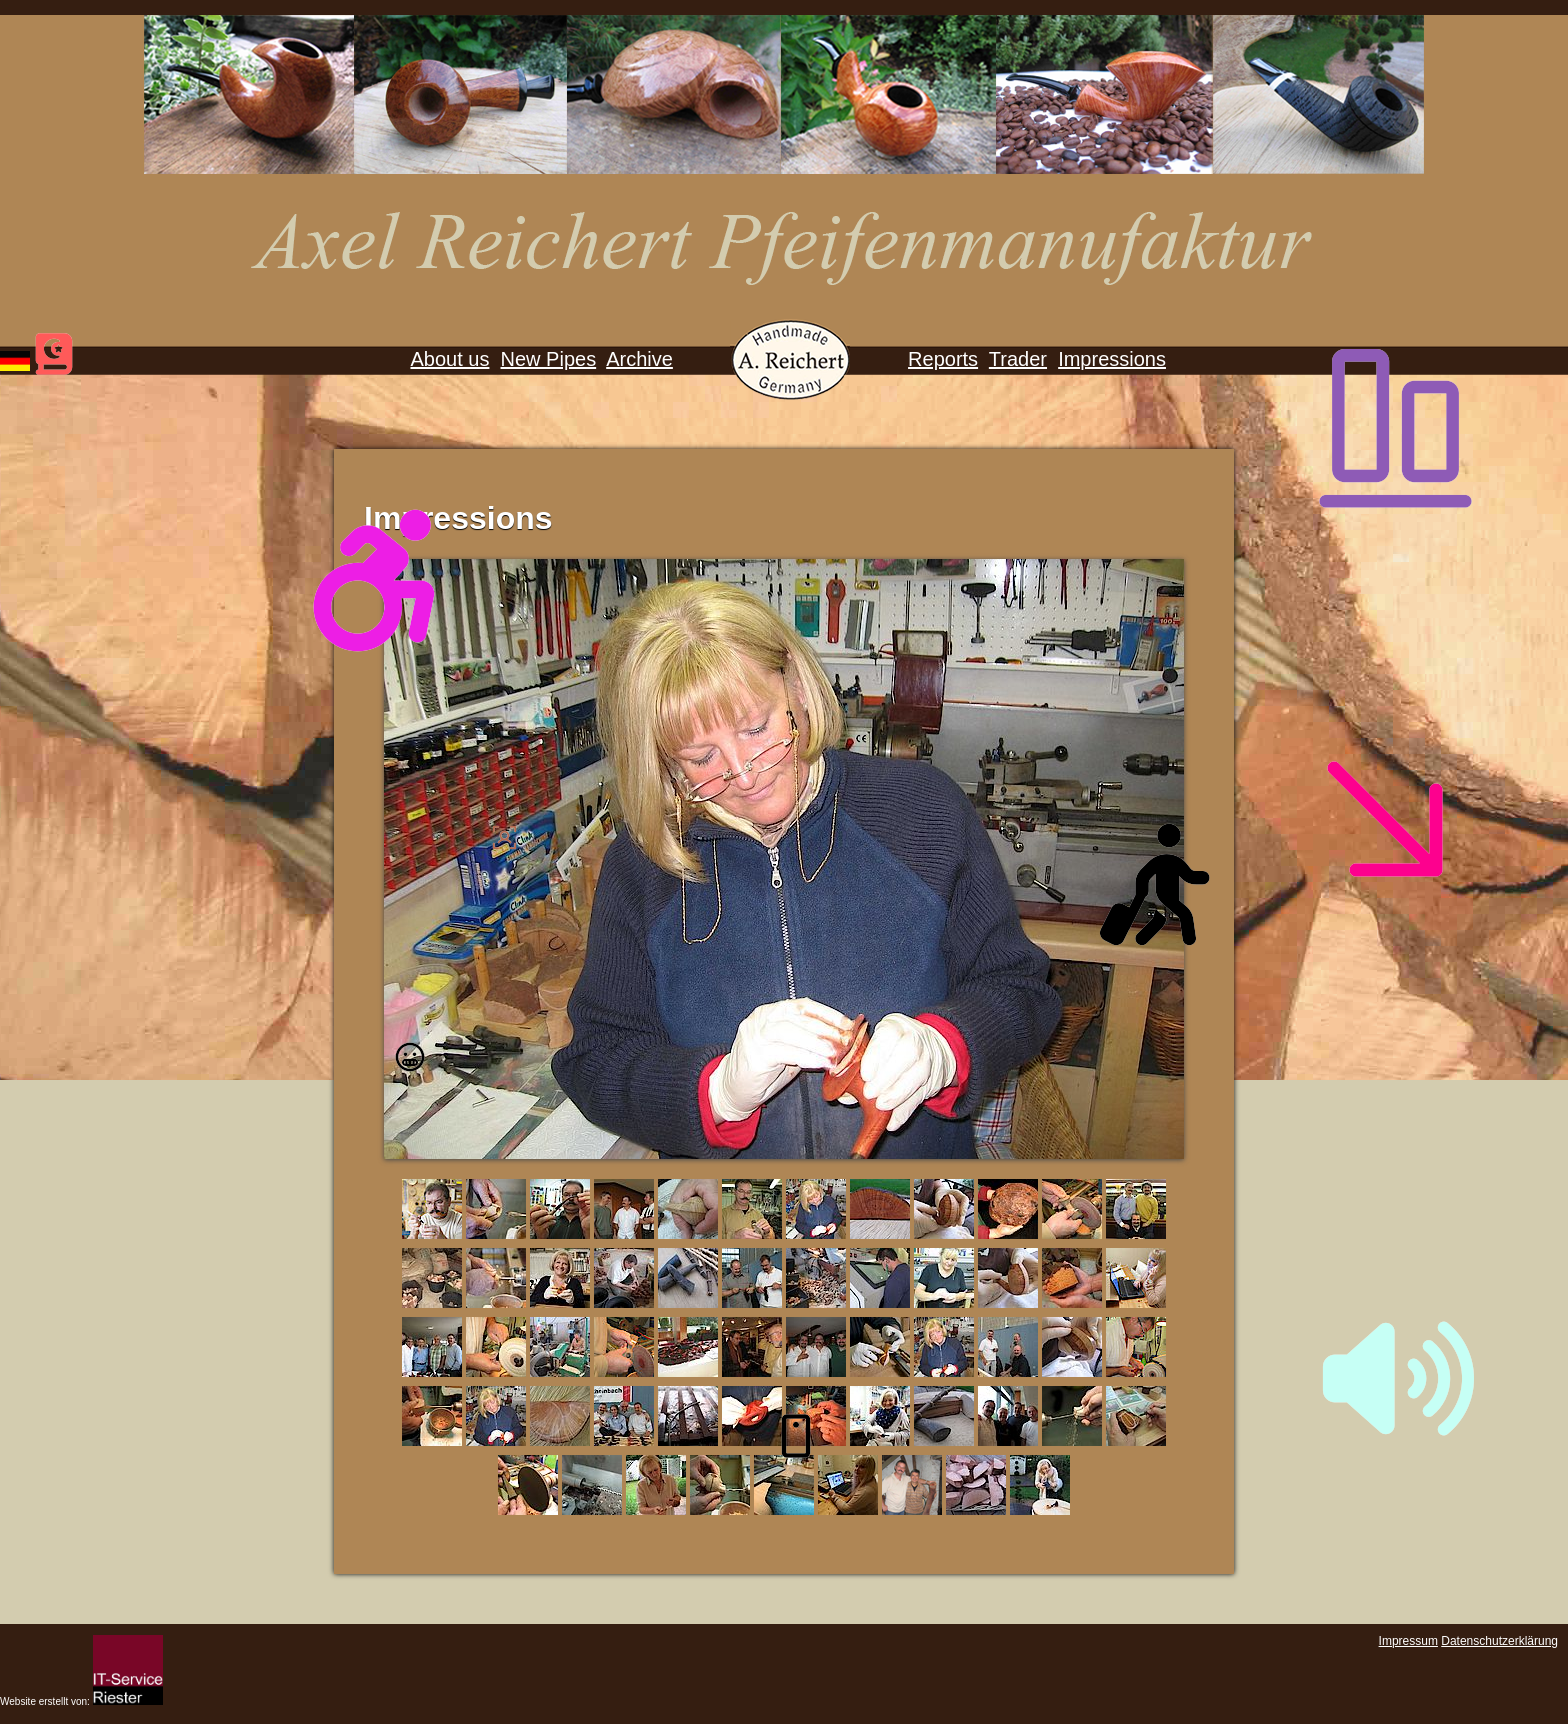 This screenshot has width=1568, height=1724. I want to click on align selected objects to the bottom edge, so click(1395, 431).